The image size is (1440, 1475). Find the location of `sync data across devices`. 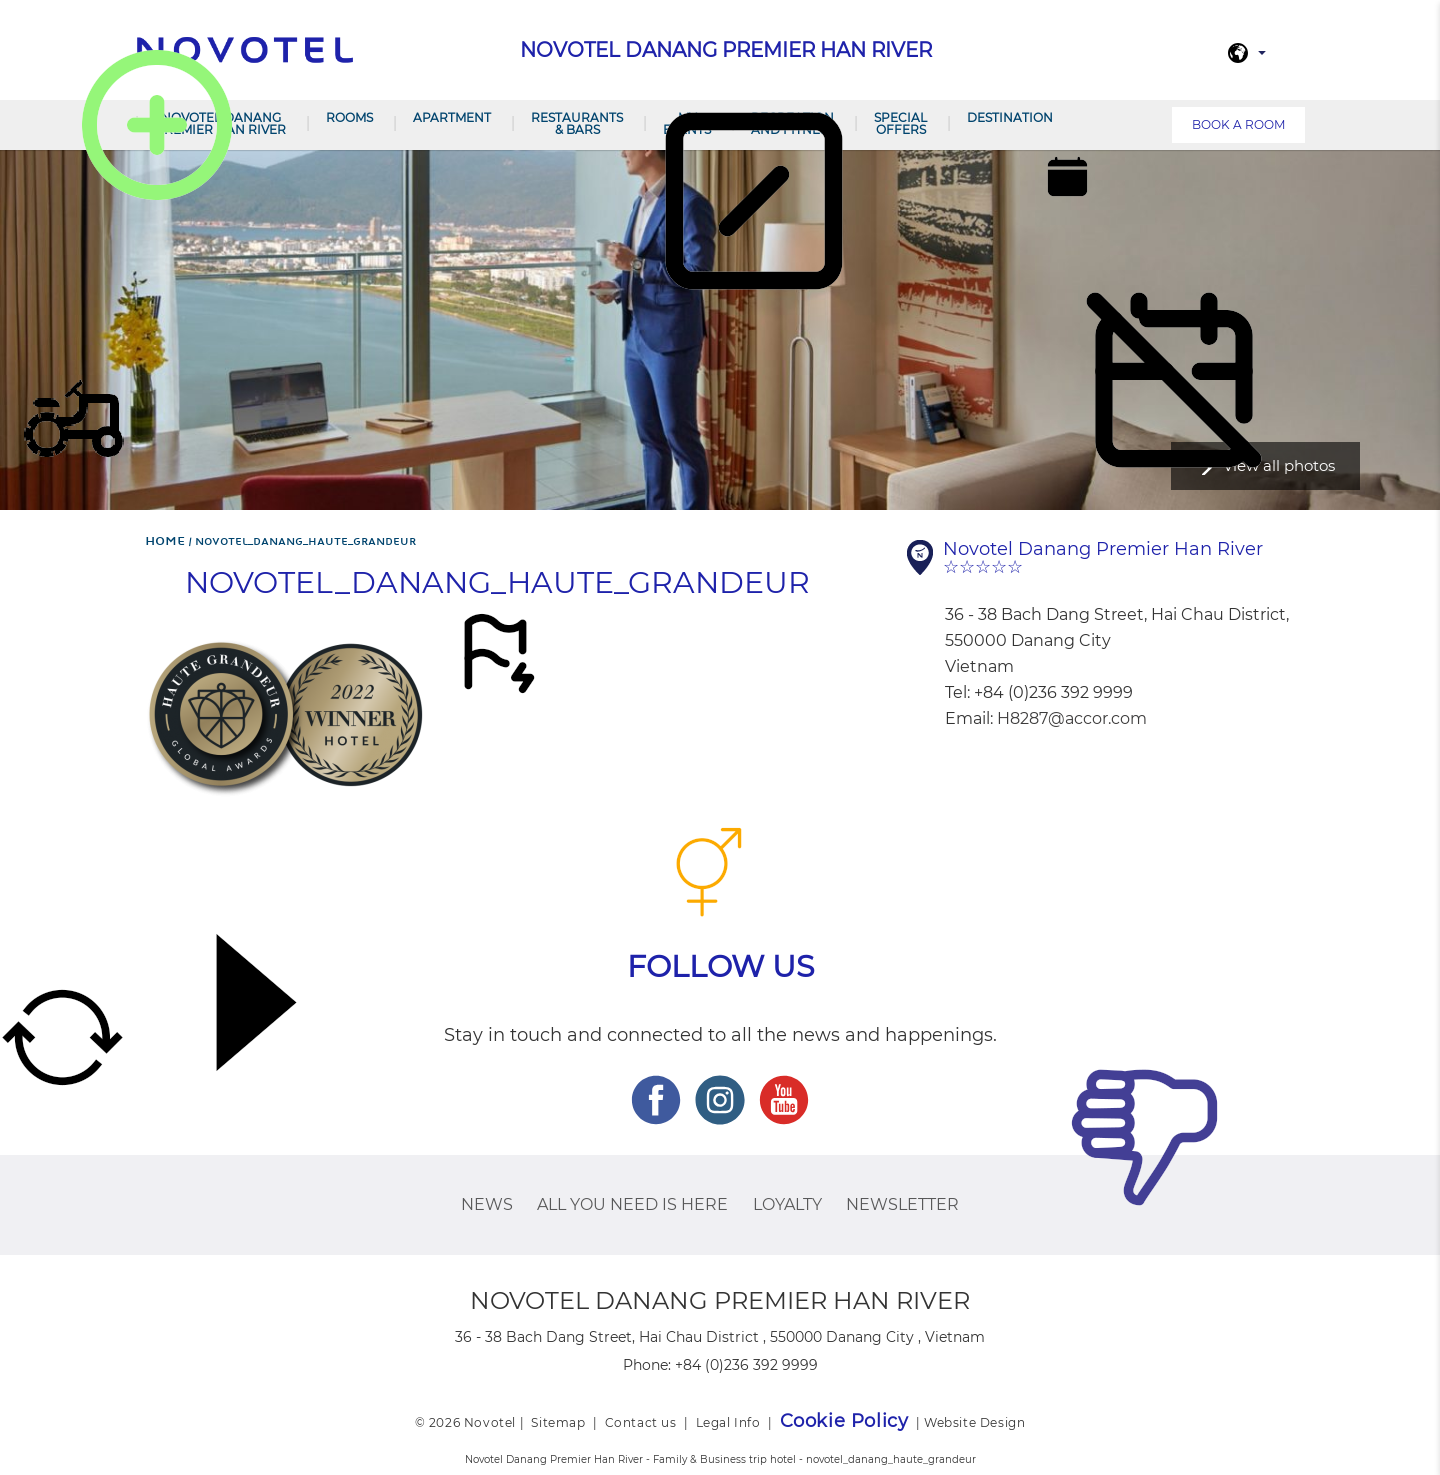

sync data across devices is located at coordinates (62, 1037).